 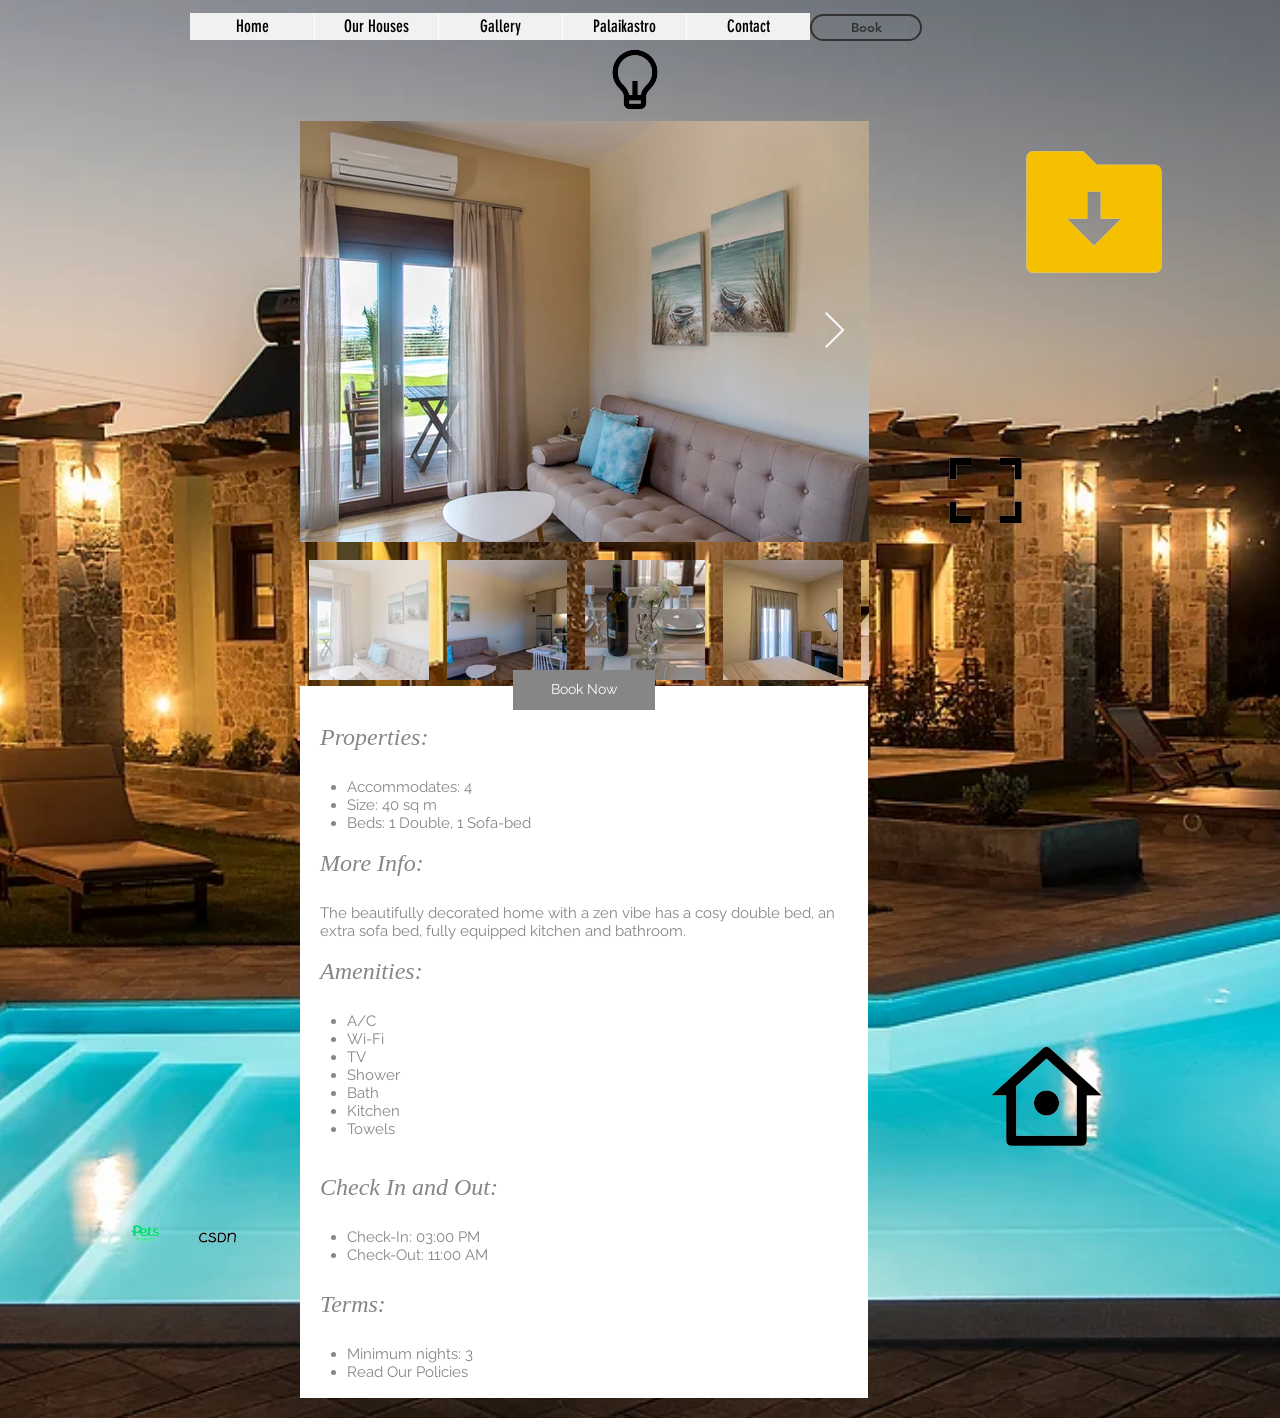 I want to click on view tips or helpful suggestions, so click(x=635, y=78).